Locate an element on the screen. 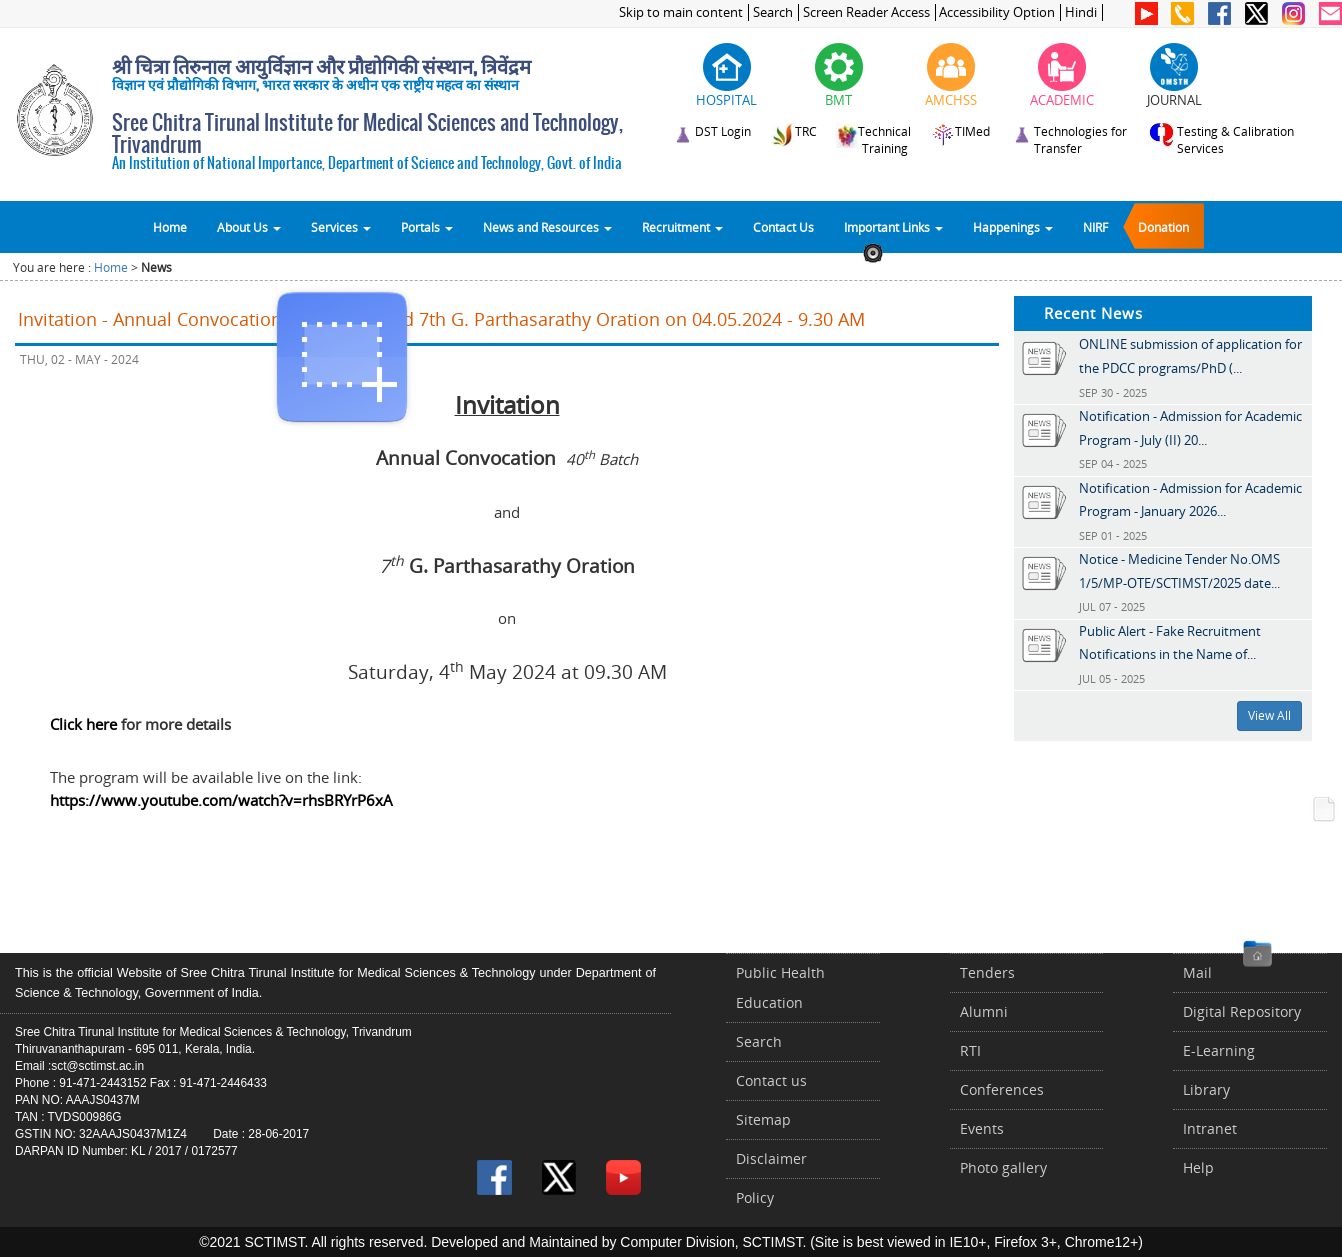  take a screenshot is located at coordinates (342, 357).